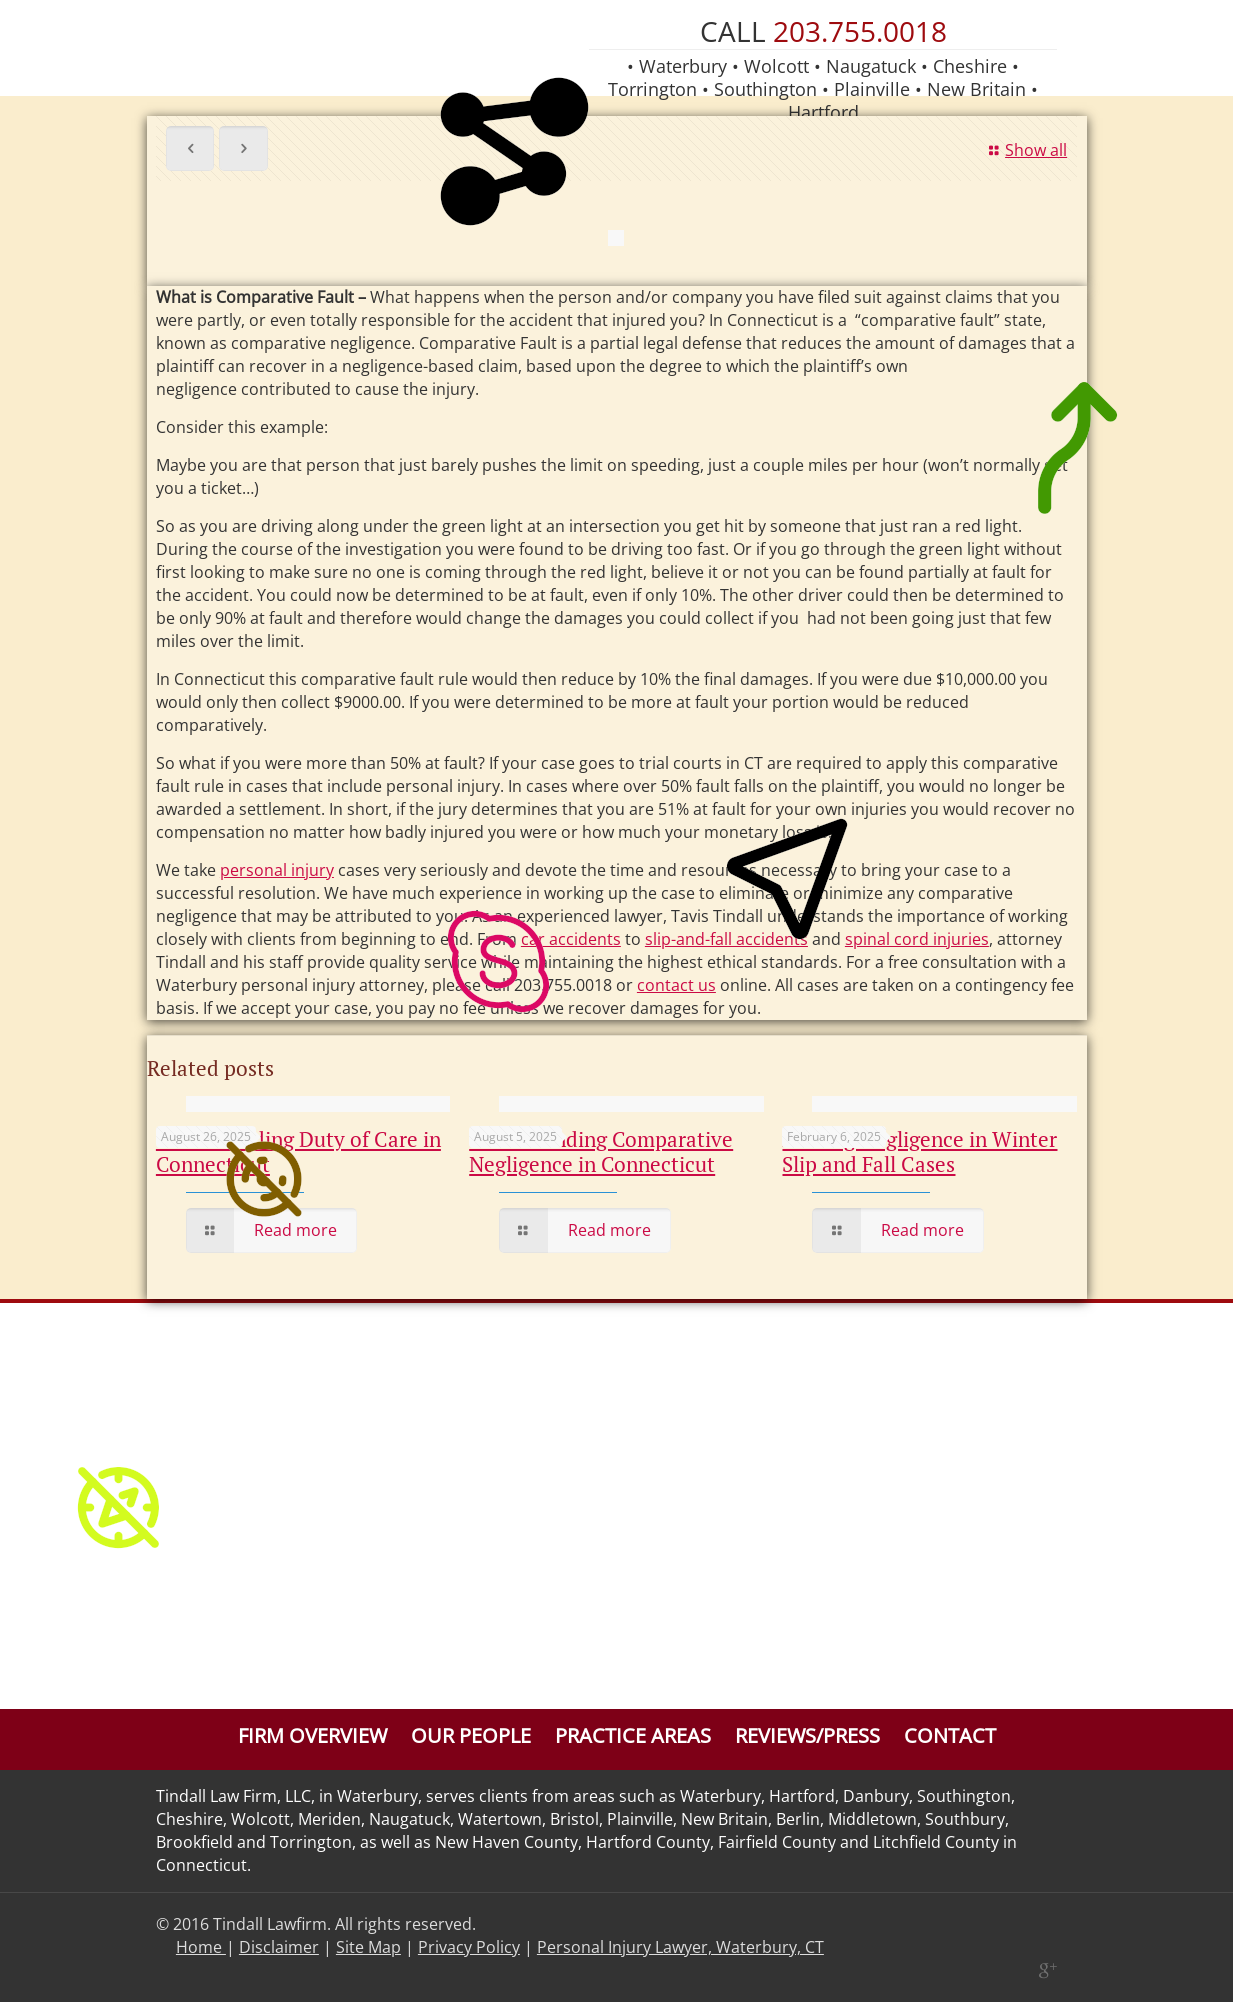  Describe the element at coordinates (788, 878) in the screenshot. I see `share your current location` at that location.